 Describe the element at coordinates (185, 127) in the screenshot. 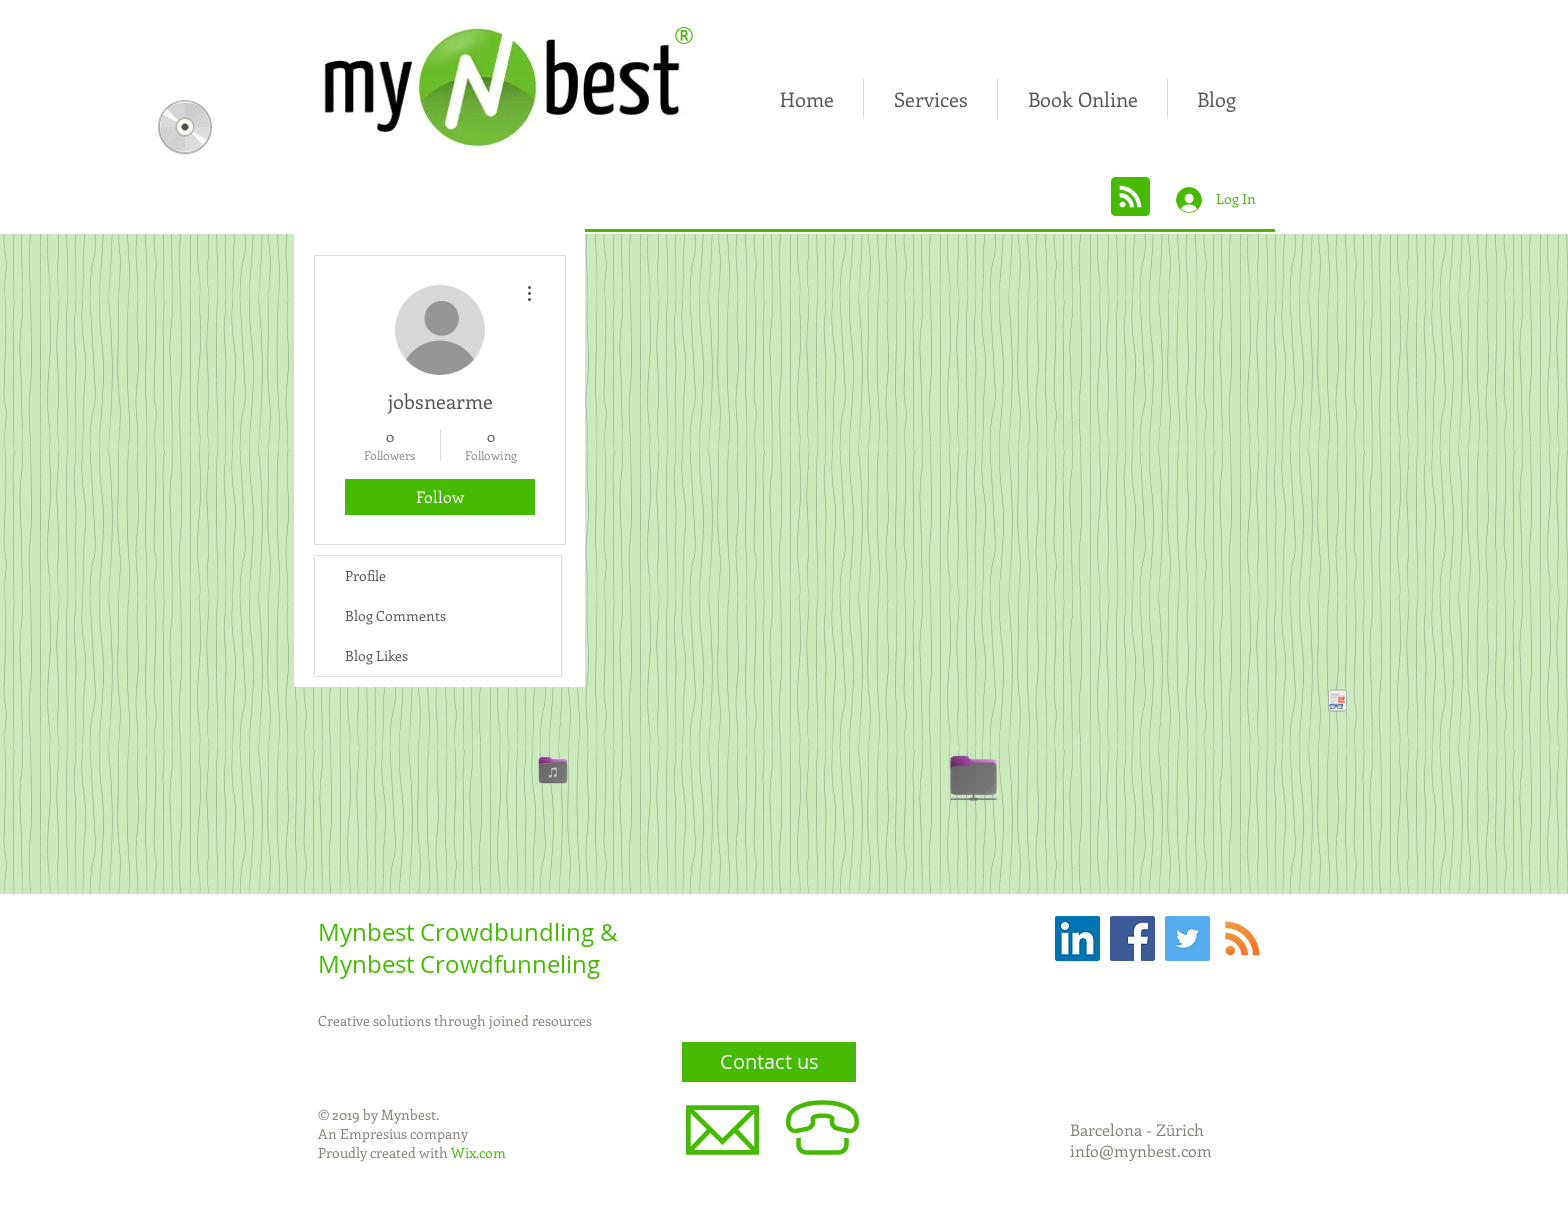

I see `unmount or eject a CD/DVD writer drive` at that location.